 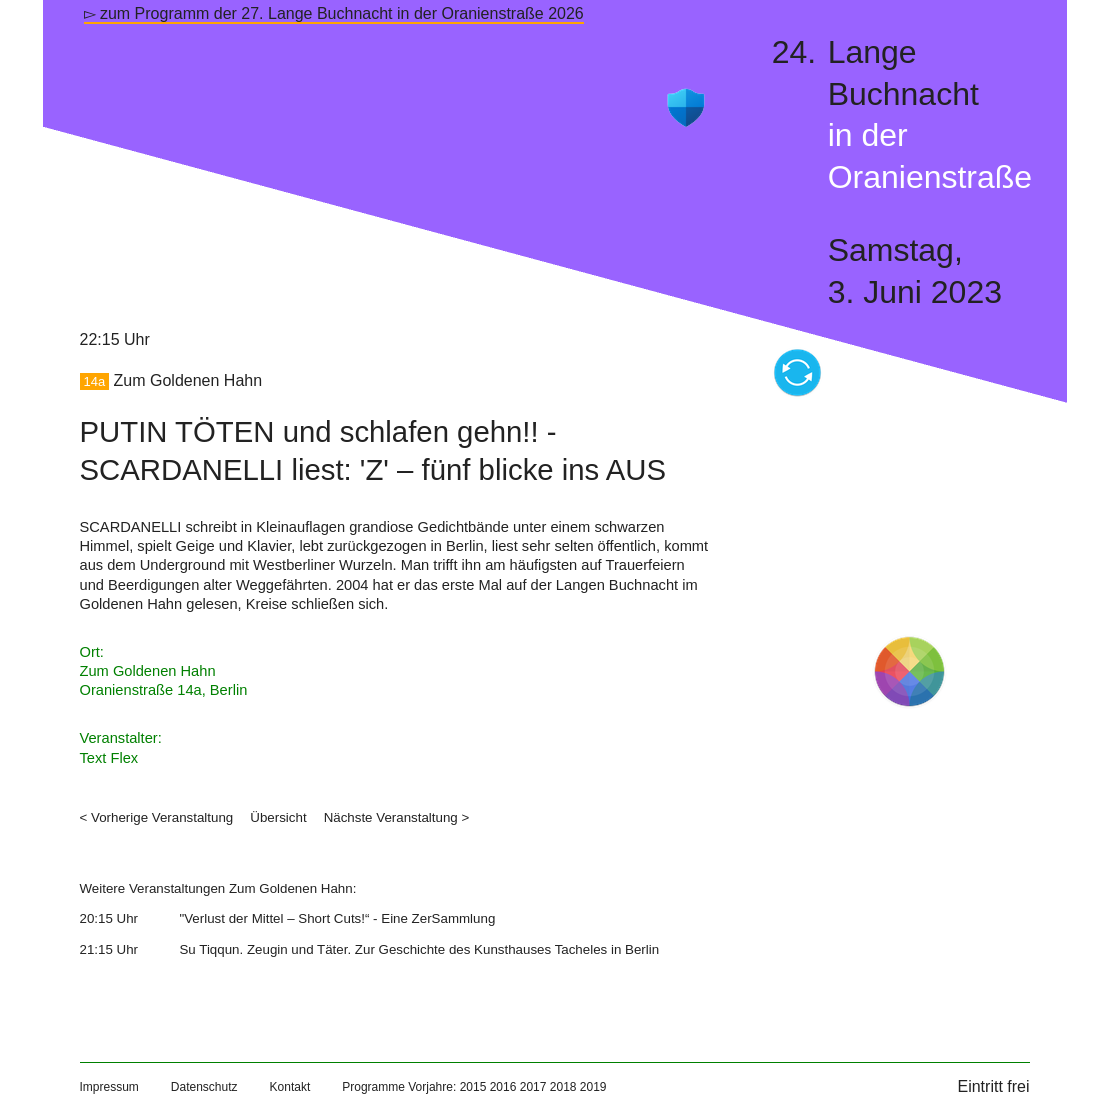 I want to click on dropbox is currently syncing files, so click(x=797, y=372).